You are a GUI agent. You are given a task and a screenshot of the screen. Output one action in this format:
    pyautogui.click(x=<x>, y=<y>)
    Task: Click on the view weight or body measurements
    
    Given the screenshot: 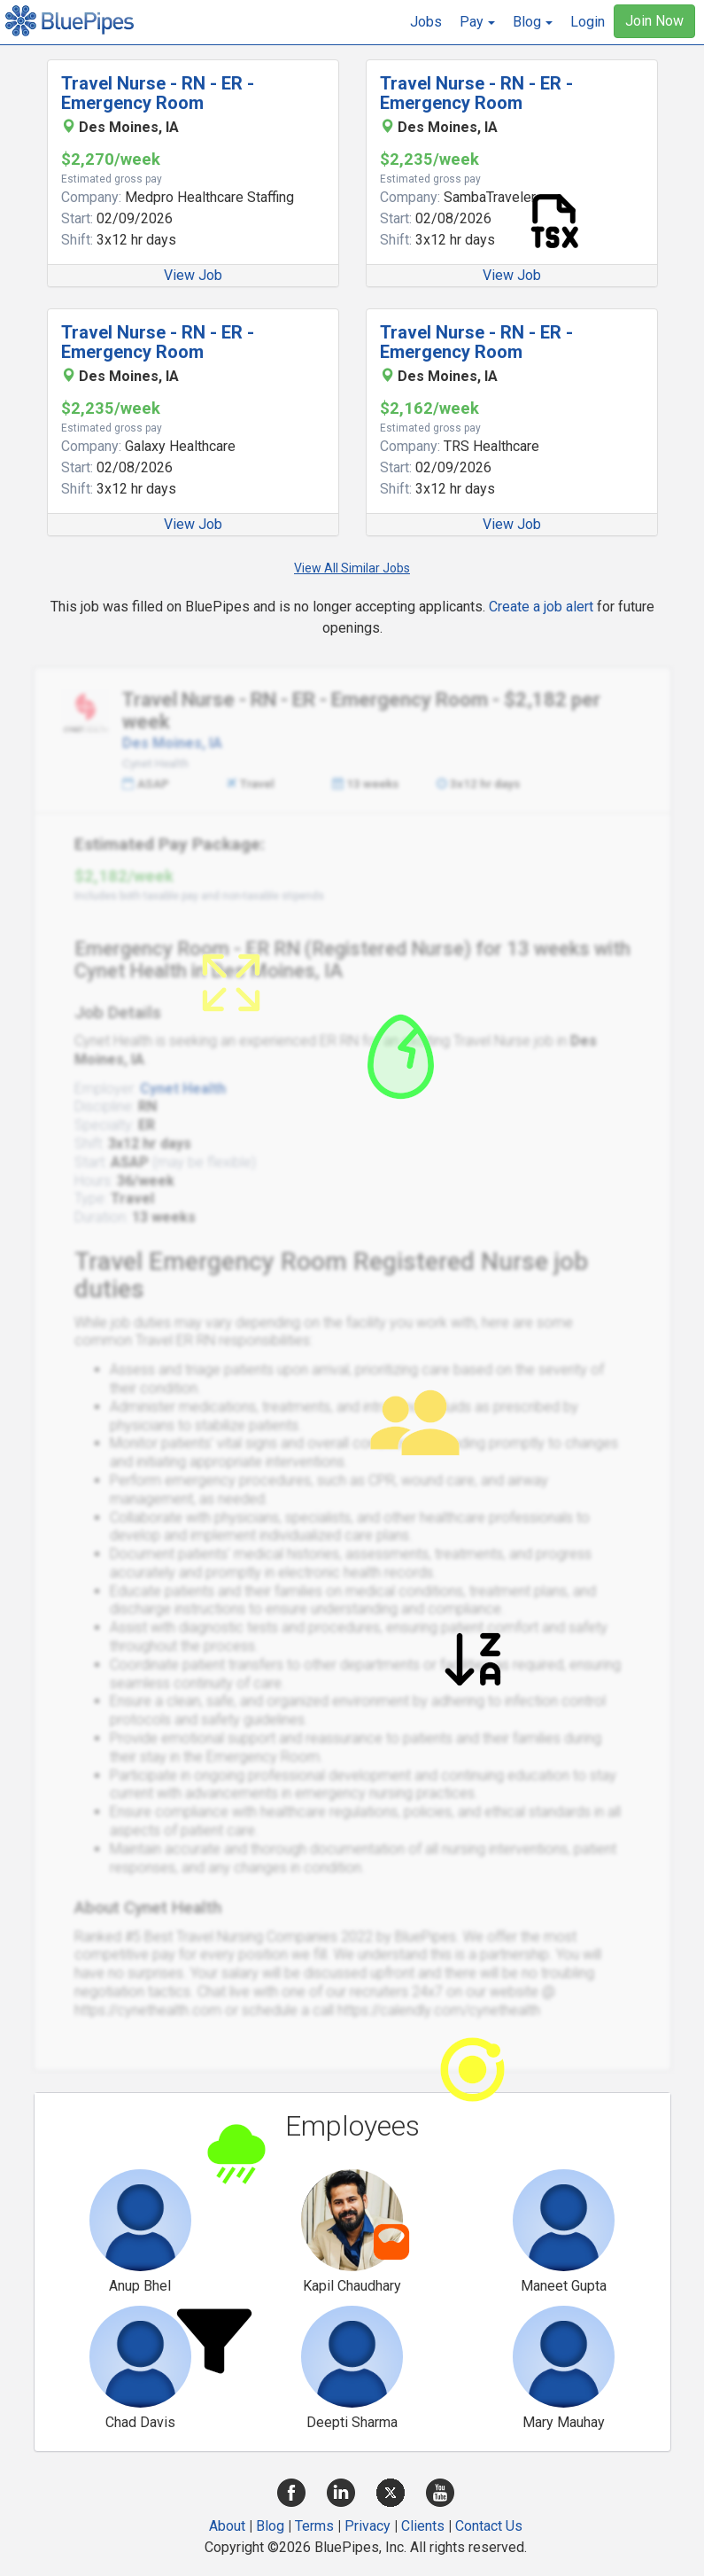 What is the action you would take?
    pyautogui.click(x=391, y=2242)
    